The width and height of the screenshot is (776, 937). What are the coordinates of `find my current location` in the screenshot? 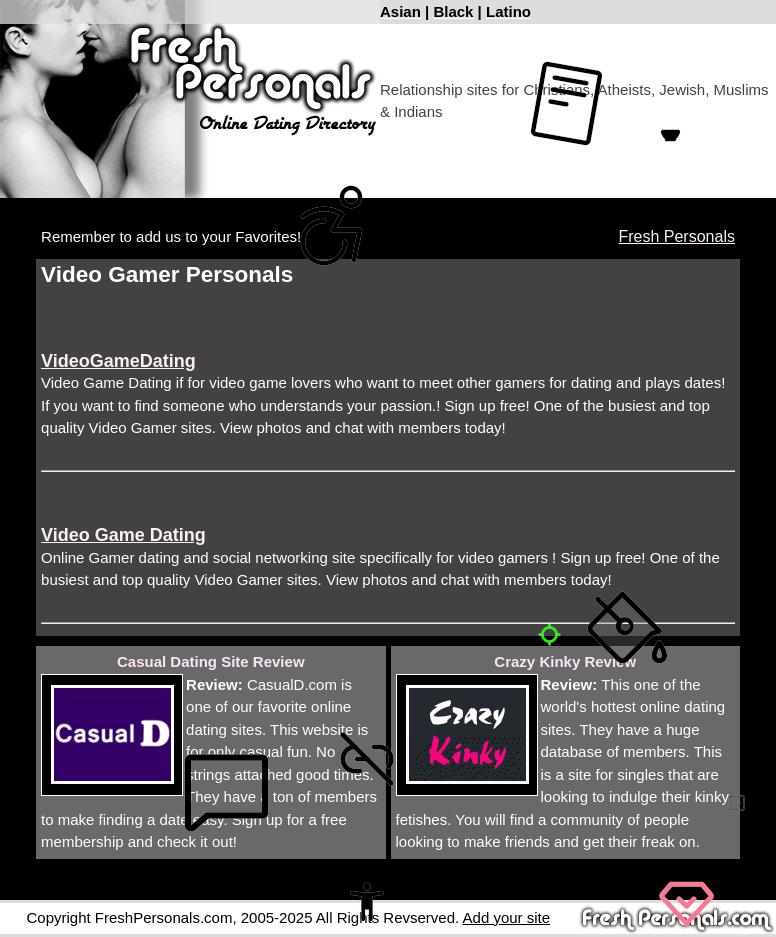 It's located at (549, 634).